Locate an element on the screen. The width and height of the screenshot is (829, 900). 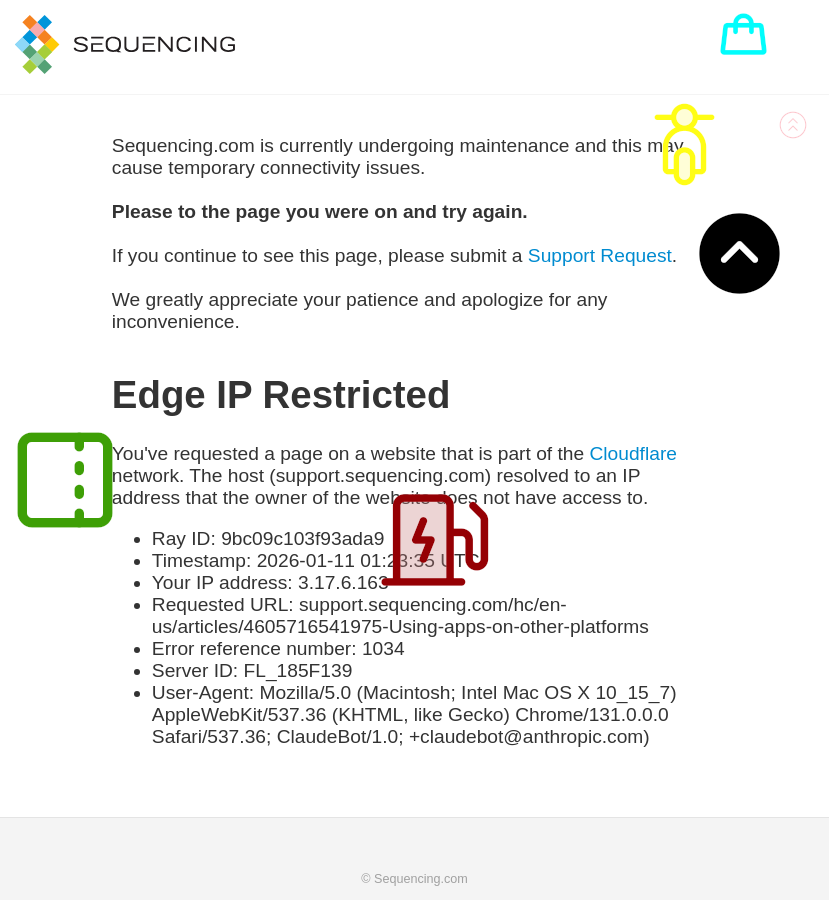
find nearby EV charging stations is located at coordinates (431, 540).